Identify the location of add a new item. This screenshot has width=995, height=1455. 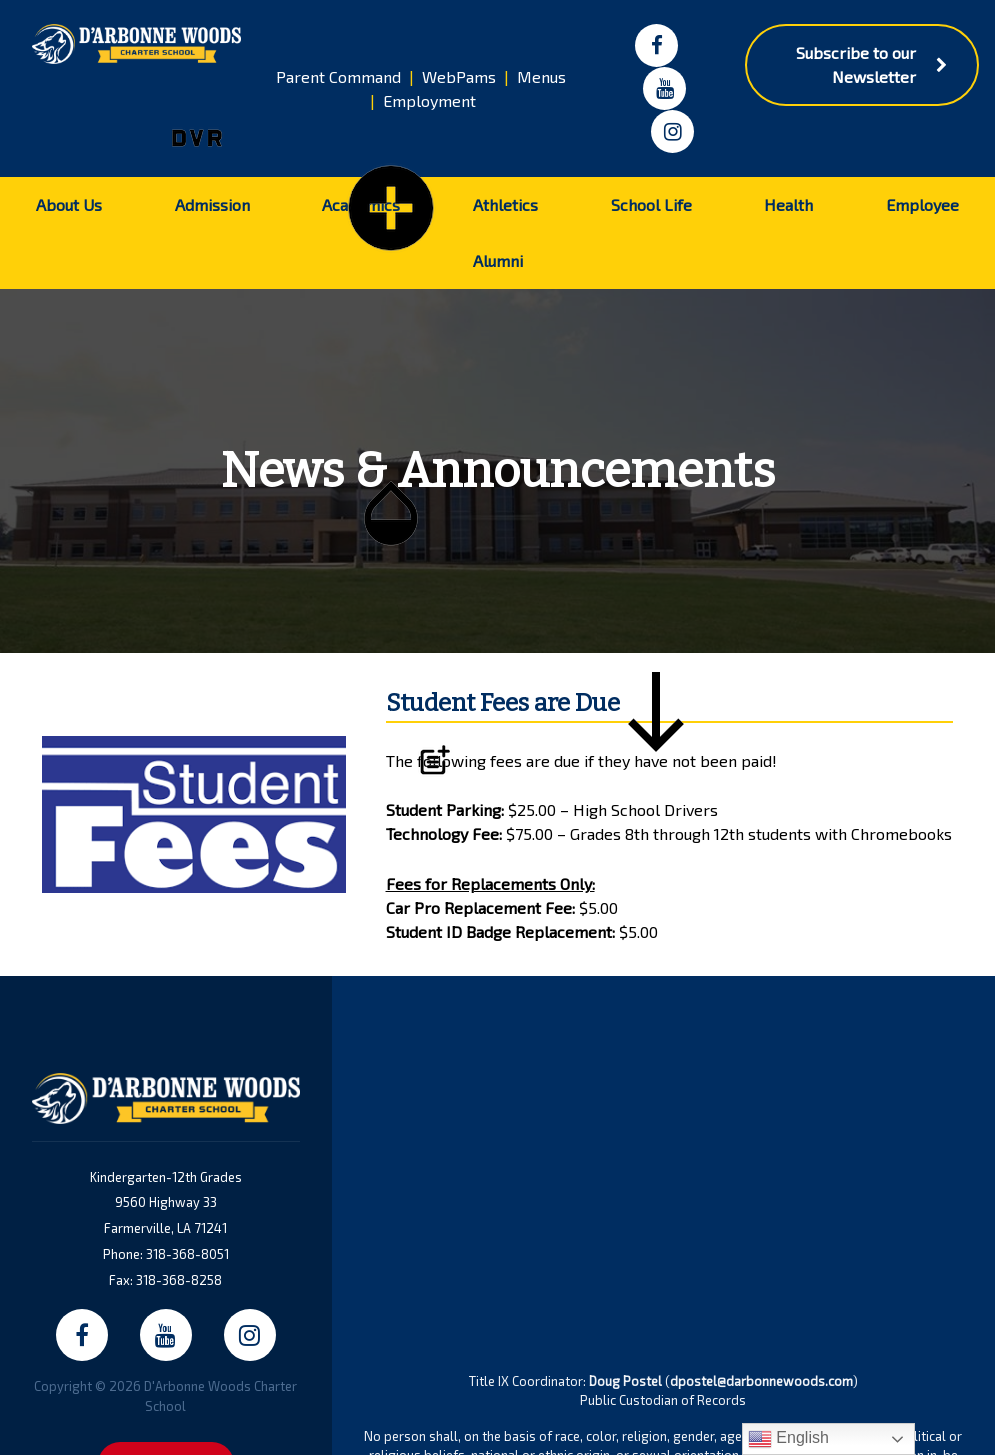
(391, 208).